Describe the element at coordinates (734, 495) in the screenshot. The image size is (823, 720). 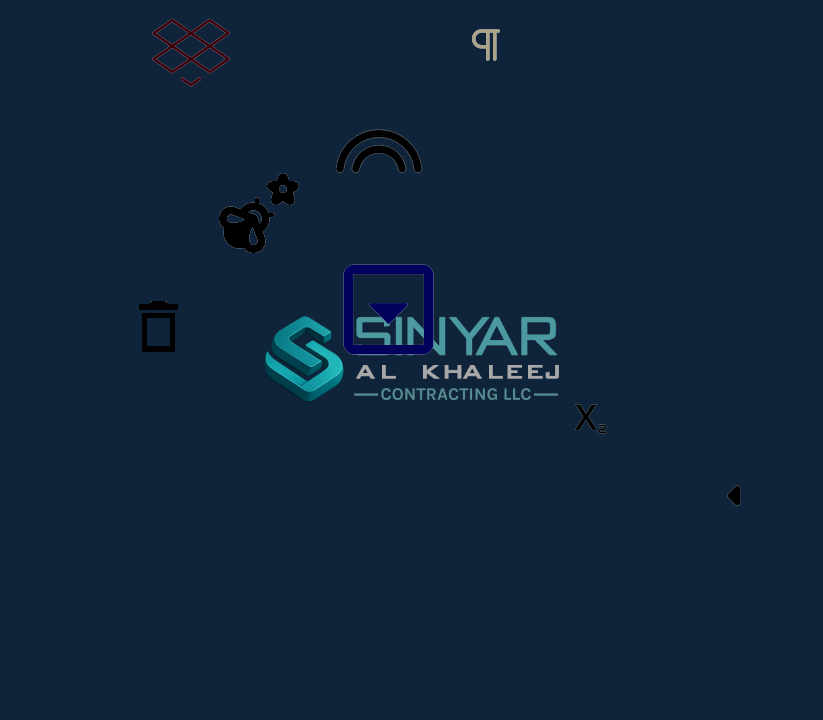
I see `navigate to the previous item or screen` at that location.